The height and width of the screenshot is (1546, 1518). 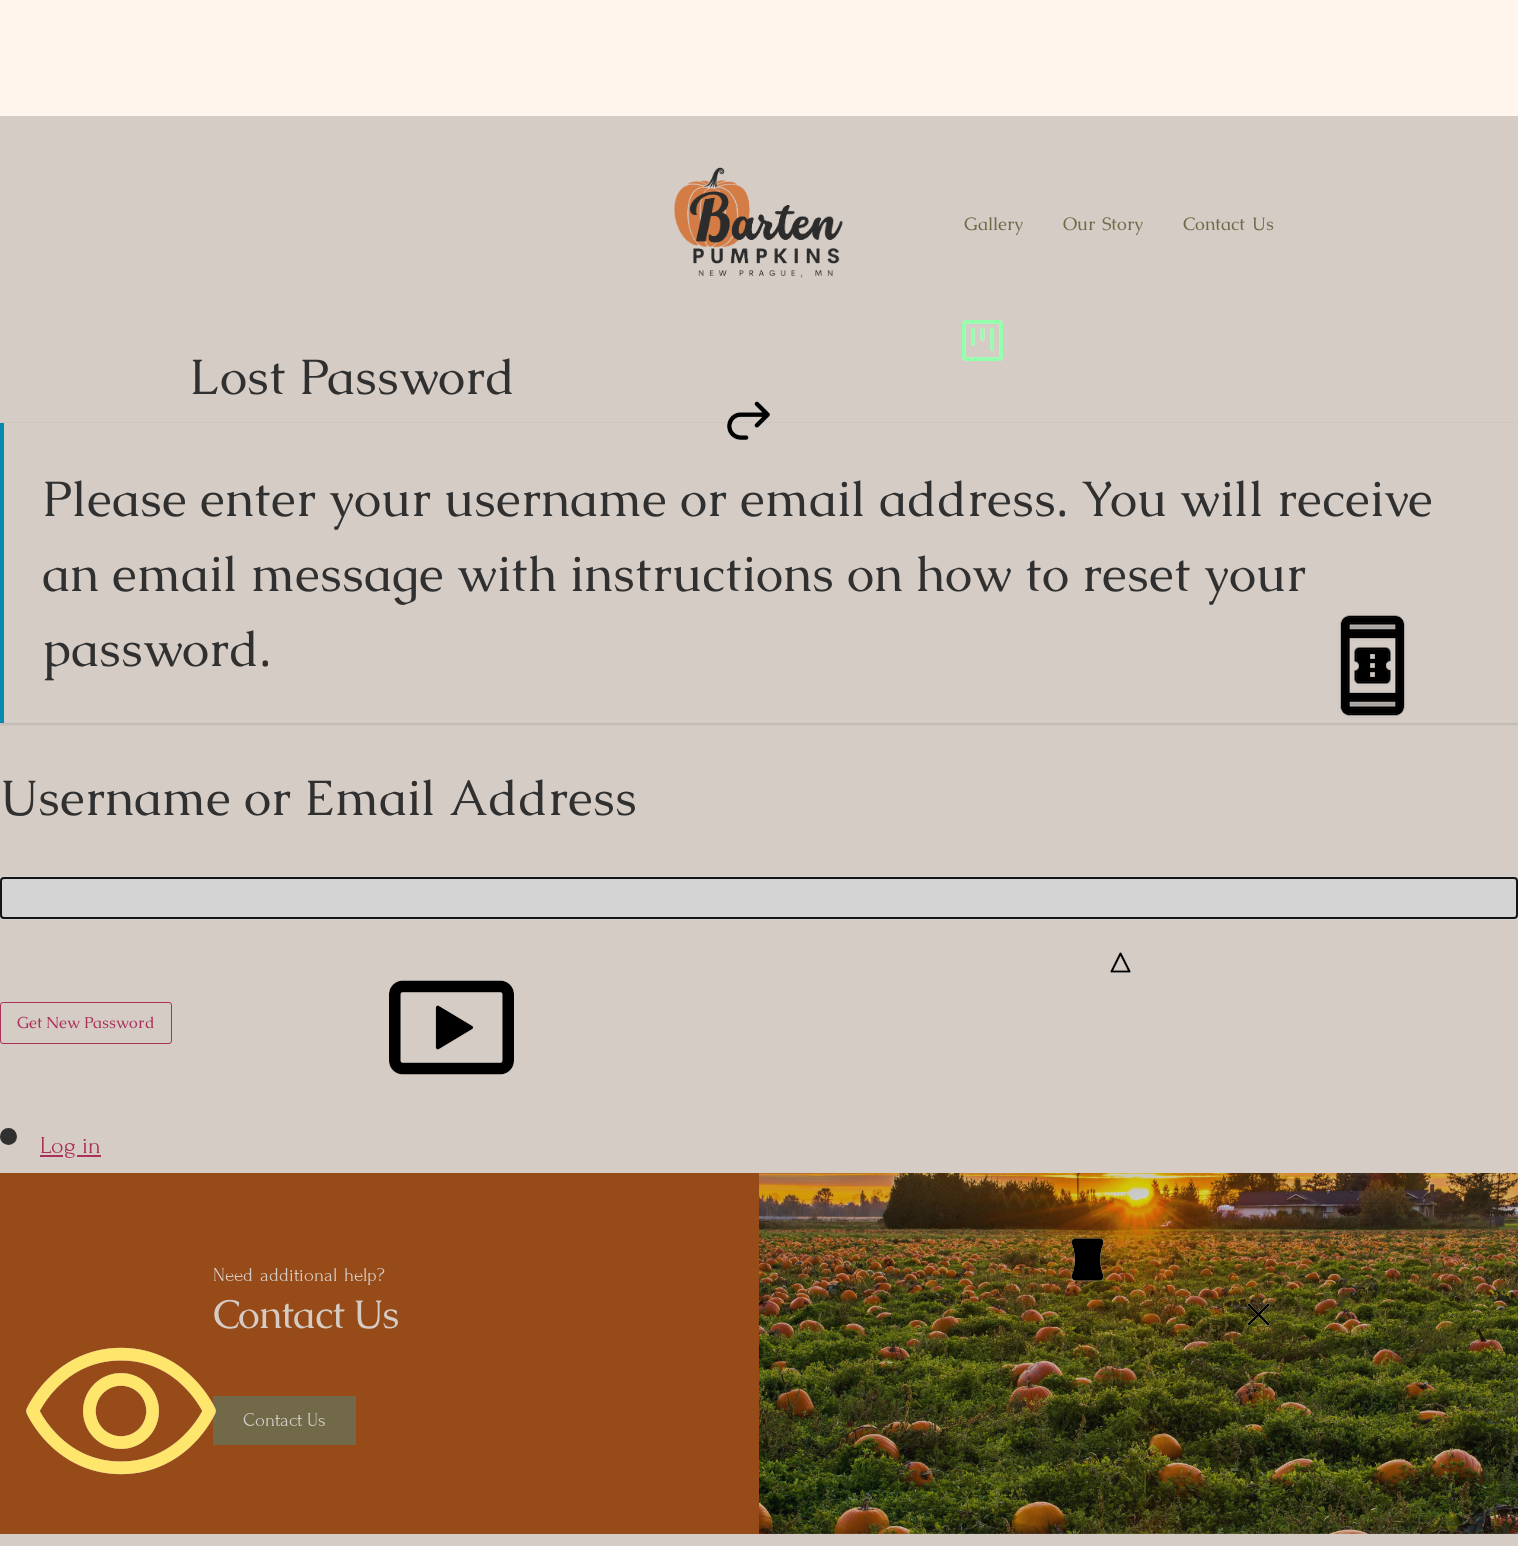 I want to click on view or preview content, so click(x=121, y=1411).